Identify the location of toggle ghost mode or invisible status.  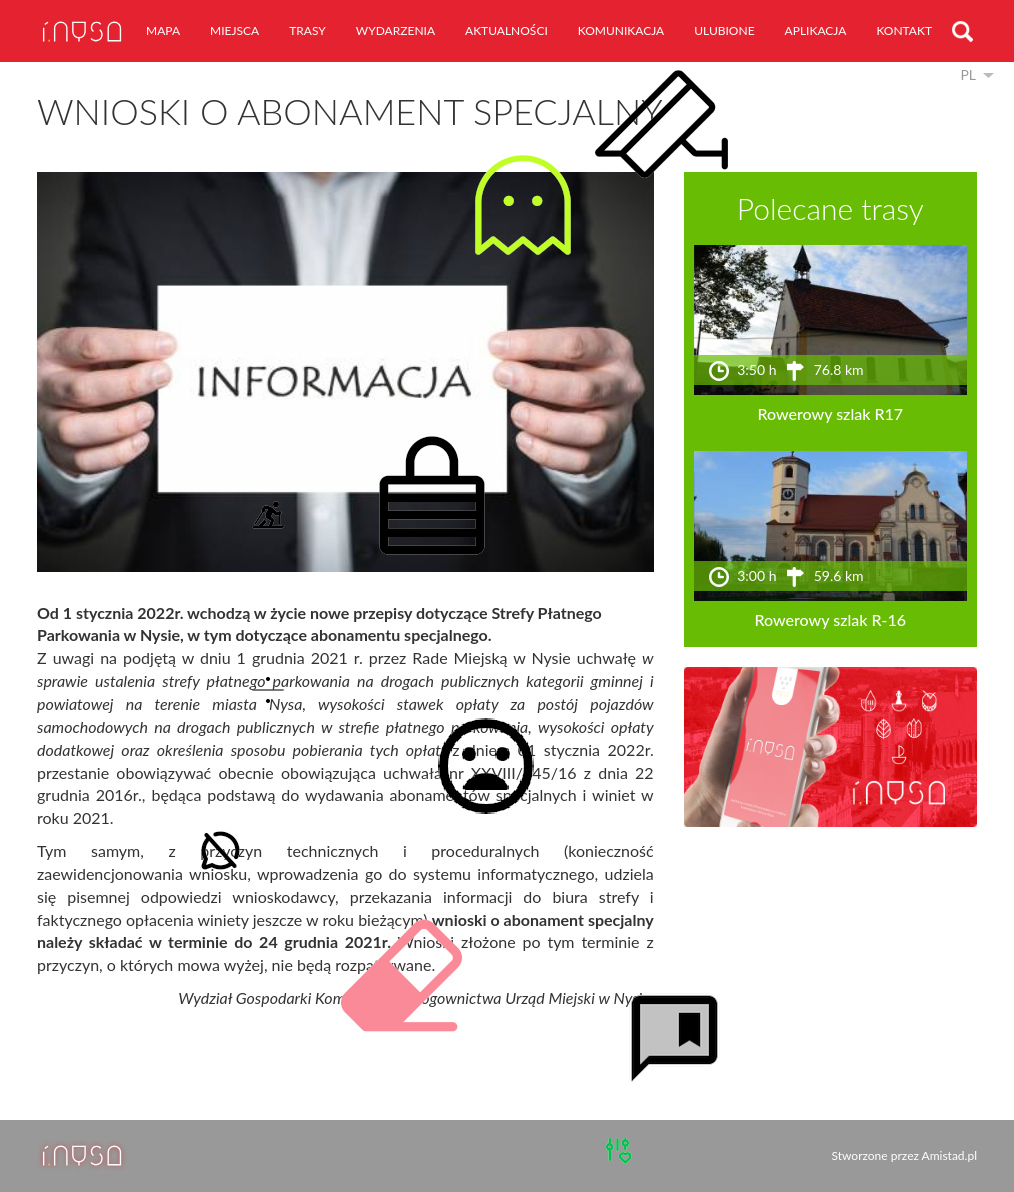
(523, 207).